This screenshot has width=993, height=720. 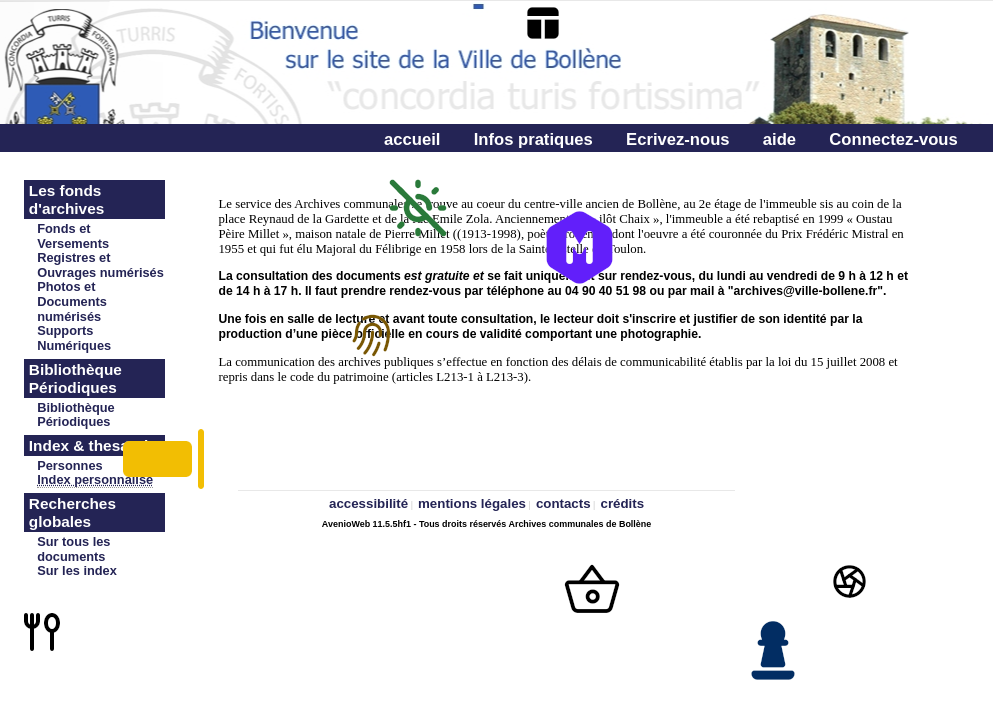 What do you see at coordinates (579, 247) in the screenshot?
I see `indicates a metro or transit-related feature` at bounding box center [579, 247].